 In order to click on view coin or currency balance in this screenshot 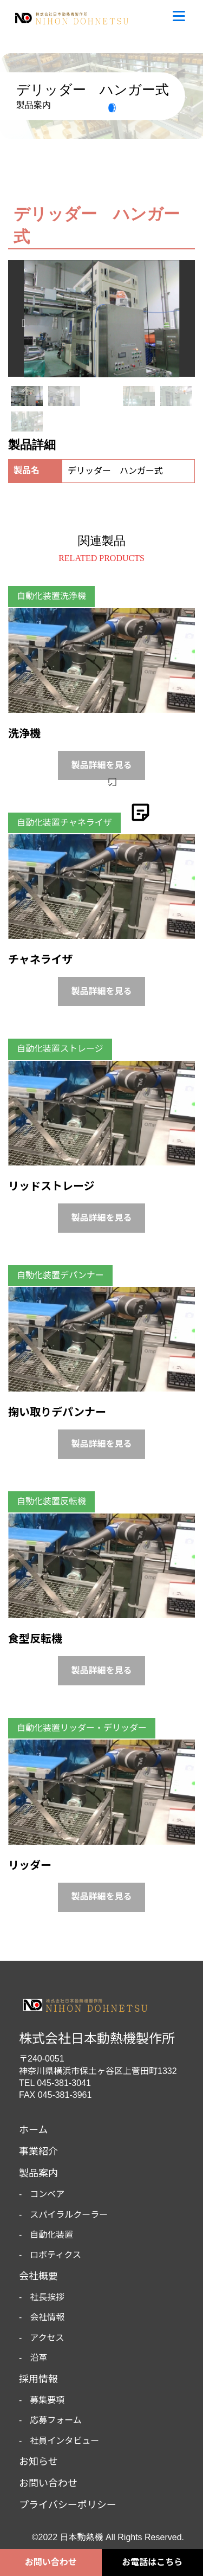, I will do `click(112, 108)`.